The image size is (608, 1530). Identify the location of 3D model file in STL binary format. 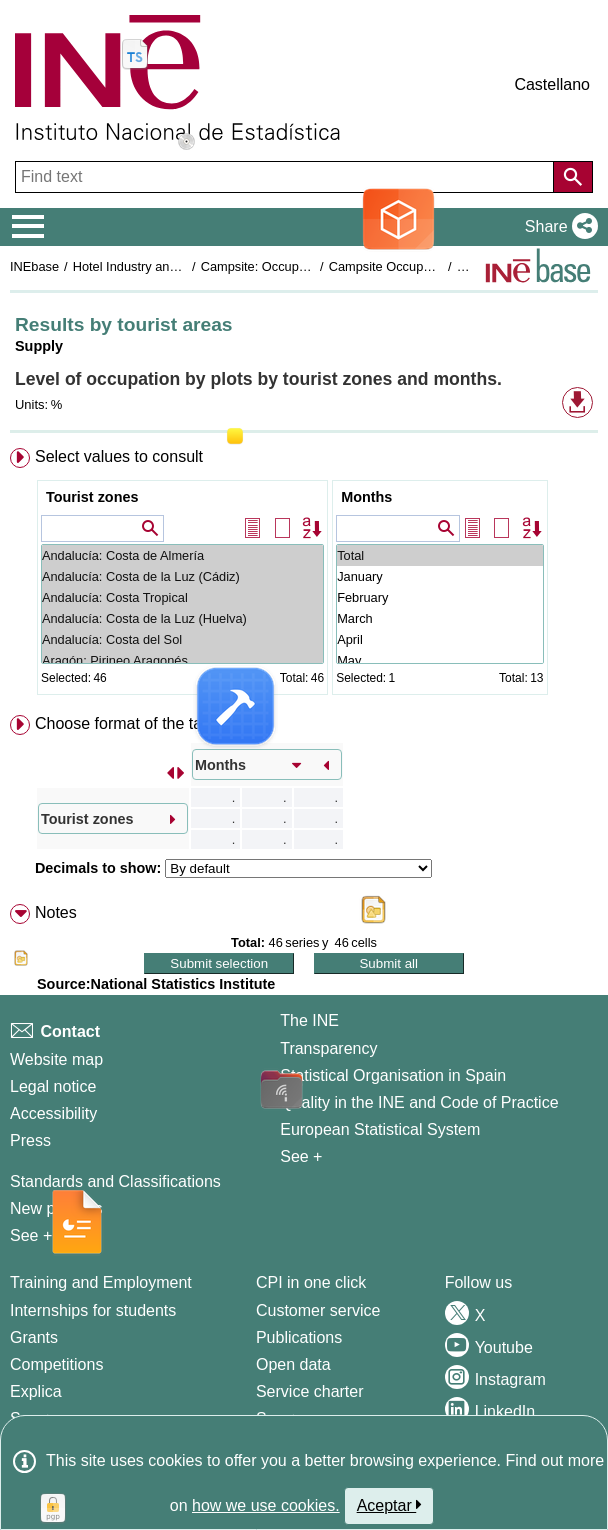
(398, 216).